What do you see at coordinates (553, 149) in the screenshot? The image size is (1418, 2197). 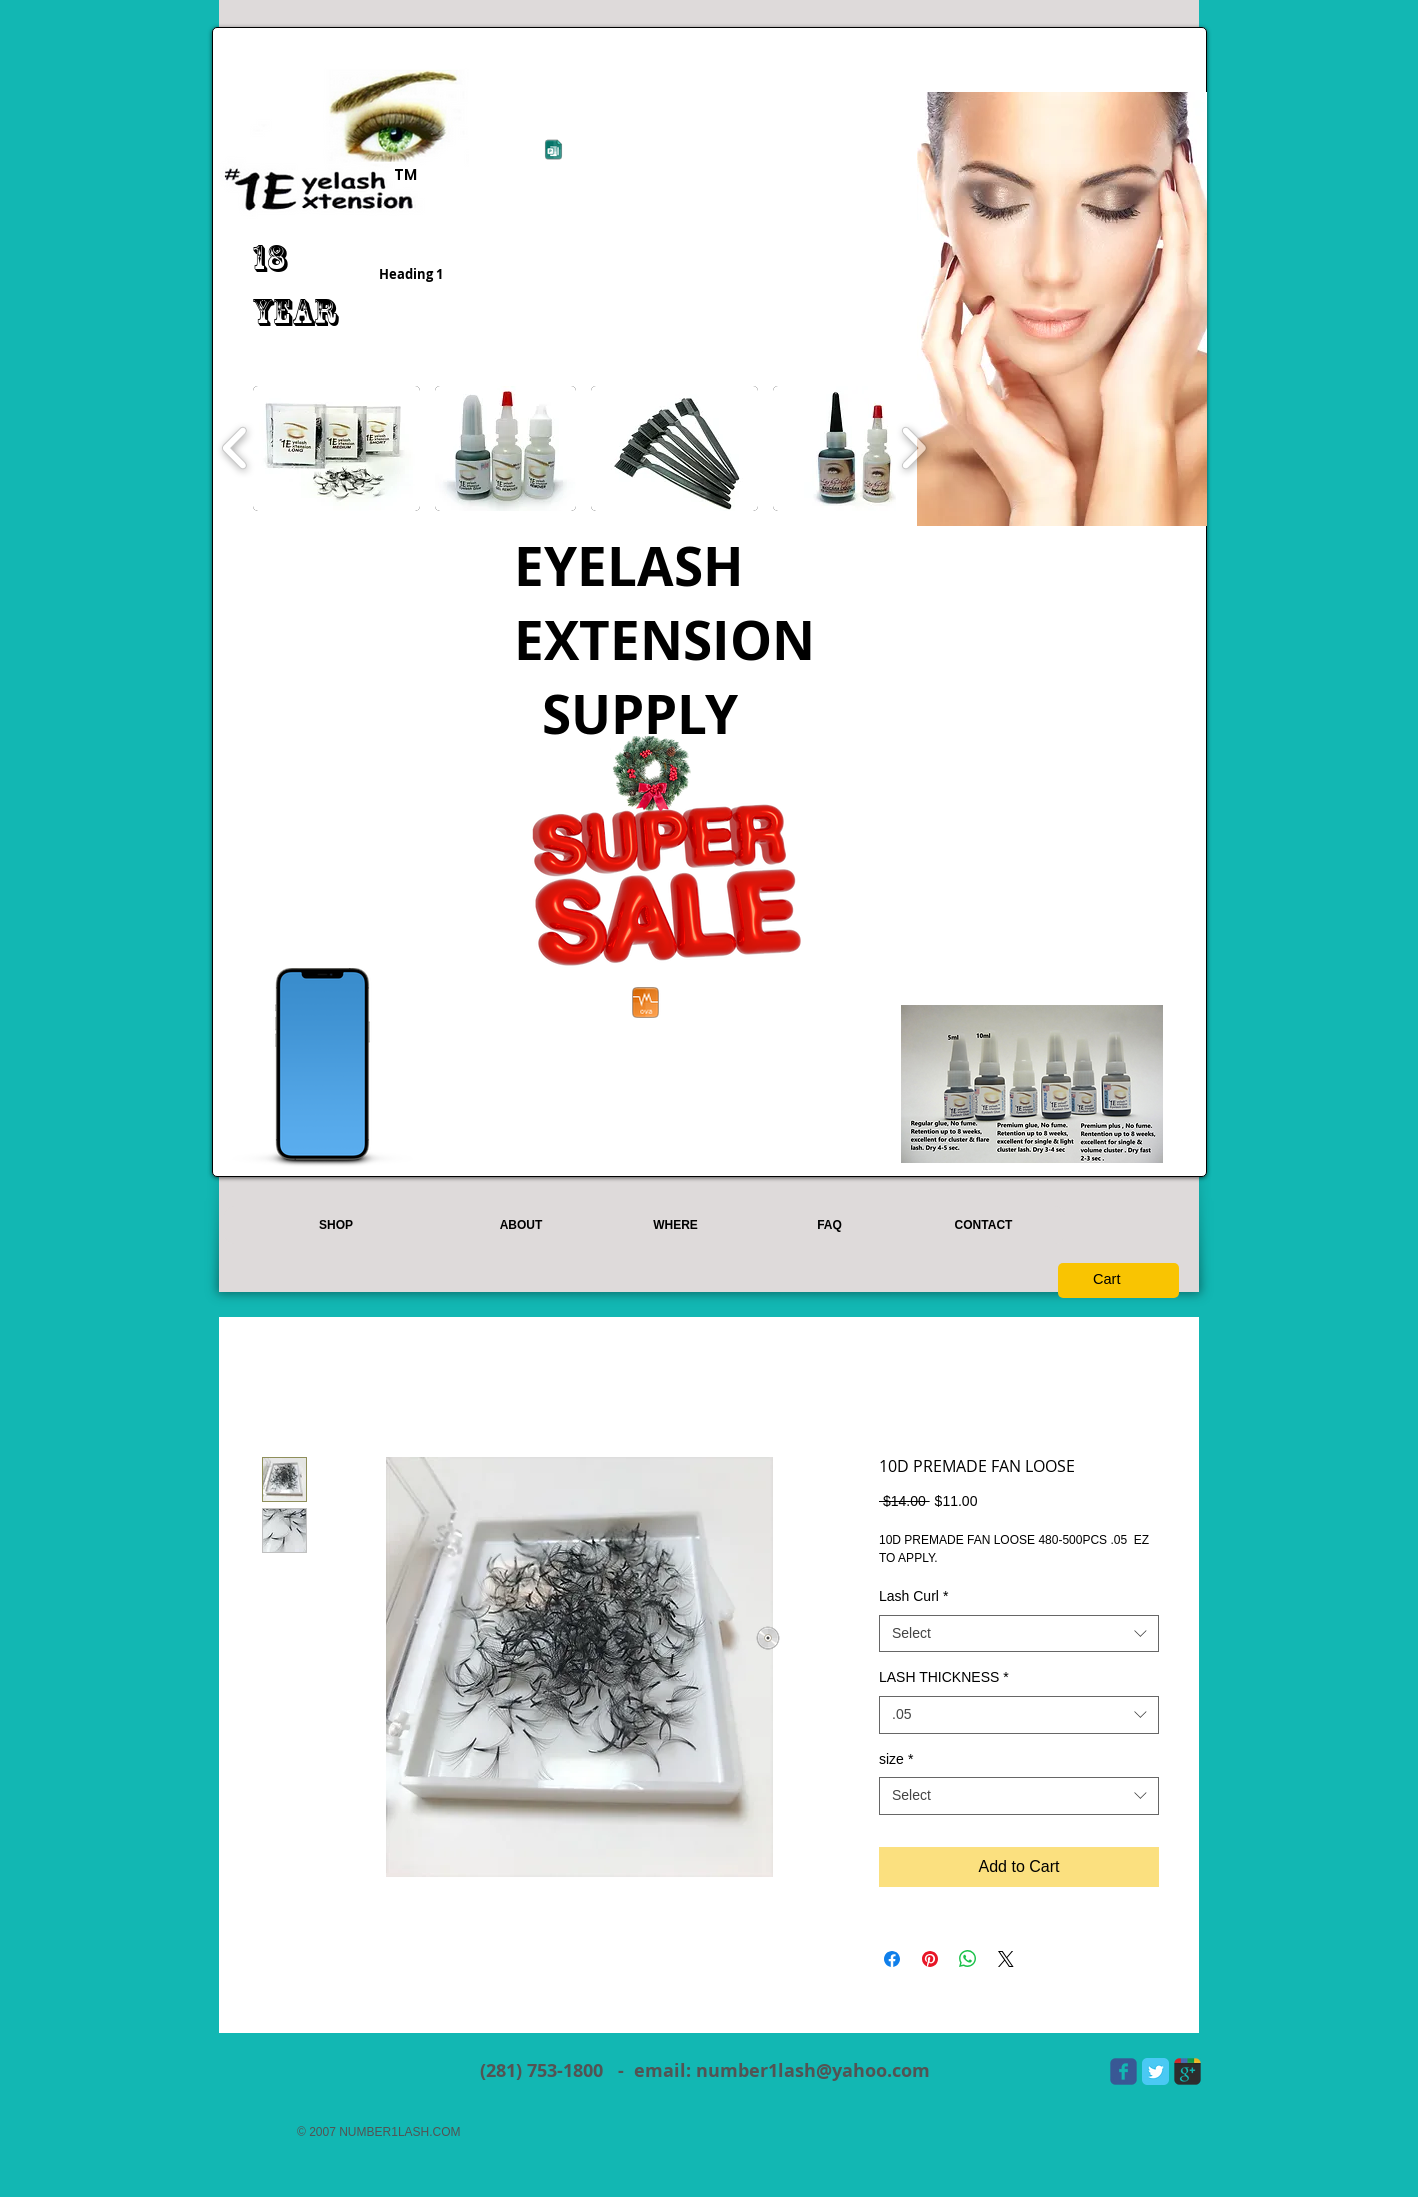 I see `a microsoft publisher document file` at bounding box center [553, 149].